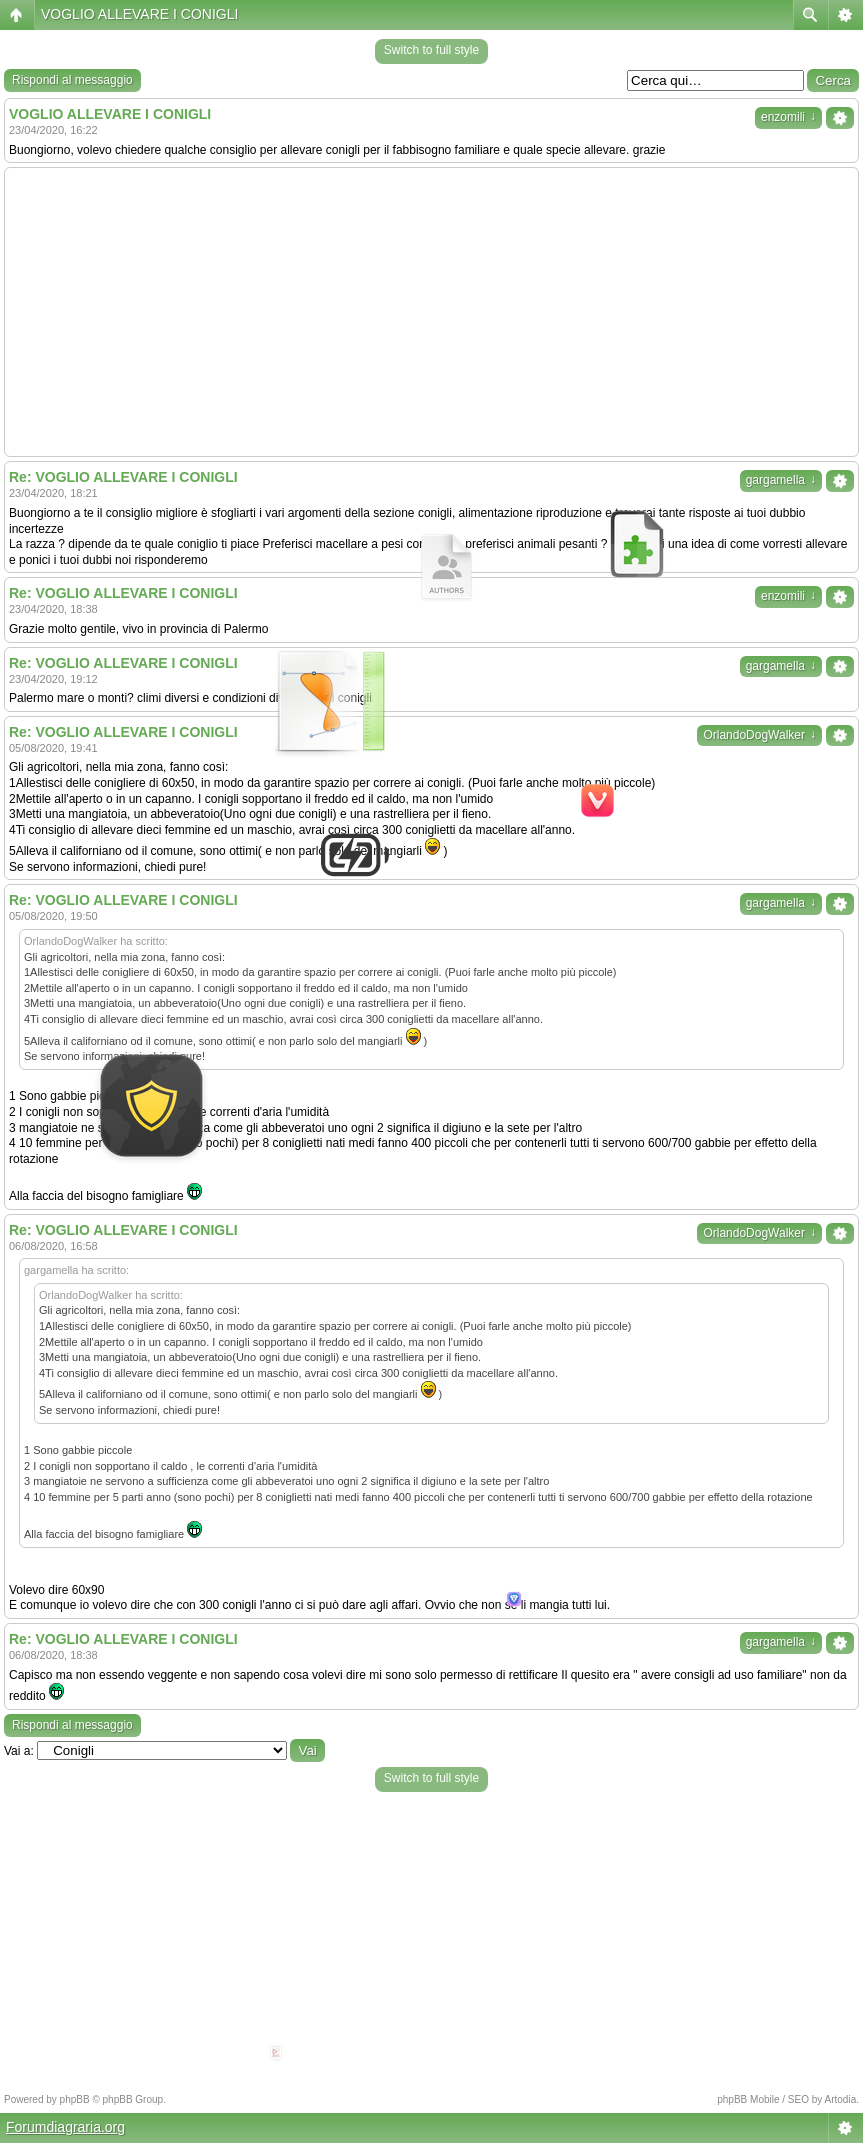 The height and width of the screenshot is (2143, 863). I want to click on open vpn settings and preferences, so click(151, 1107).